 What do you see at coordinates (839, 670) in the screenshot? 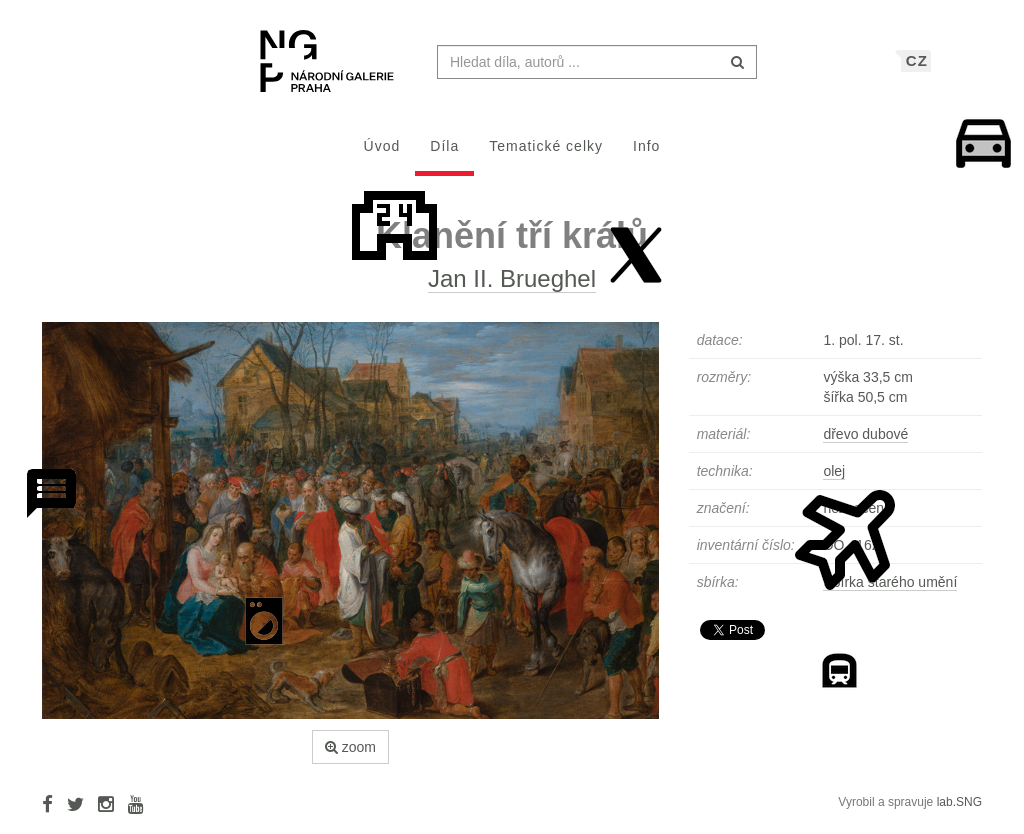
I see `view subway or metro transit options` at bounding box center [839, 670].